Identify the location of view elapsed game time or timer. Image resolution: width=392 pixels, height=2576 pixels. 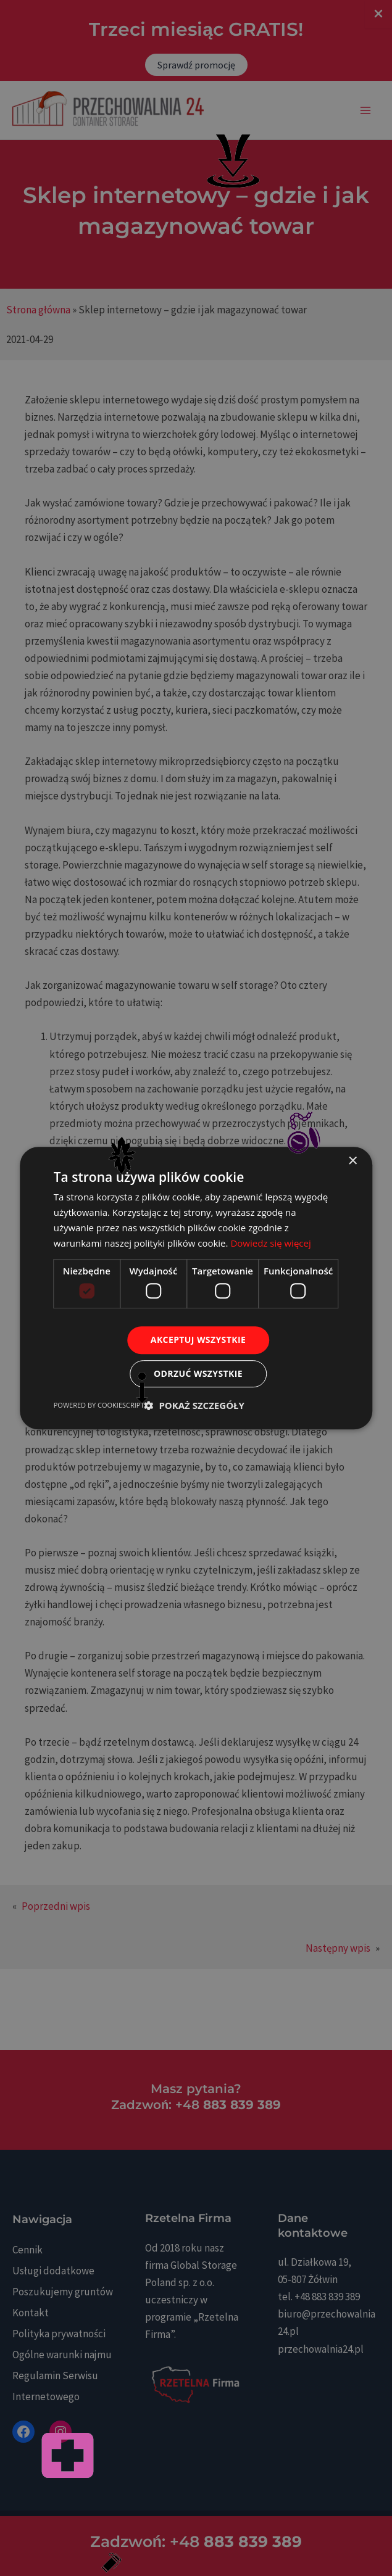
(304, 1133).